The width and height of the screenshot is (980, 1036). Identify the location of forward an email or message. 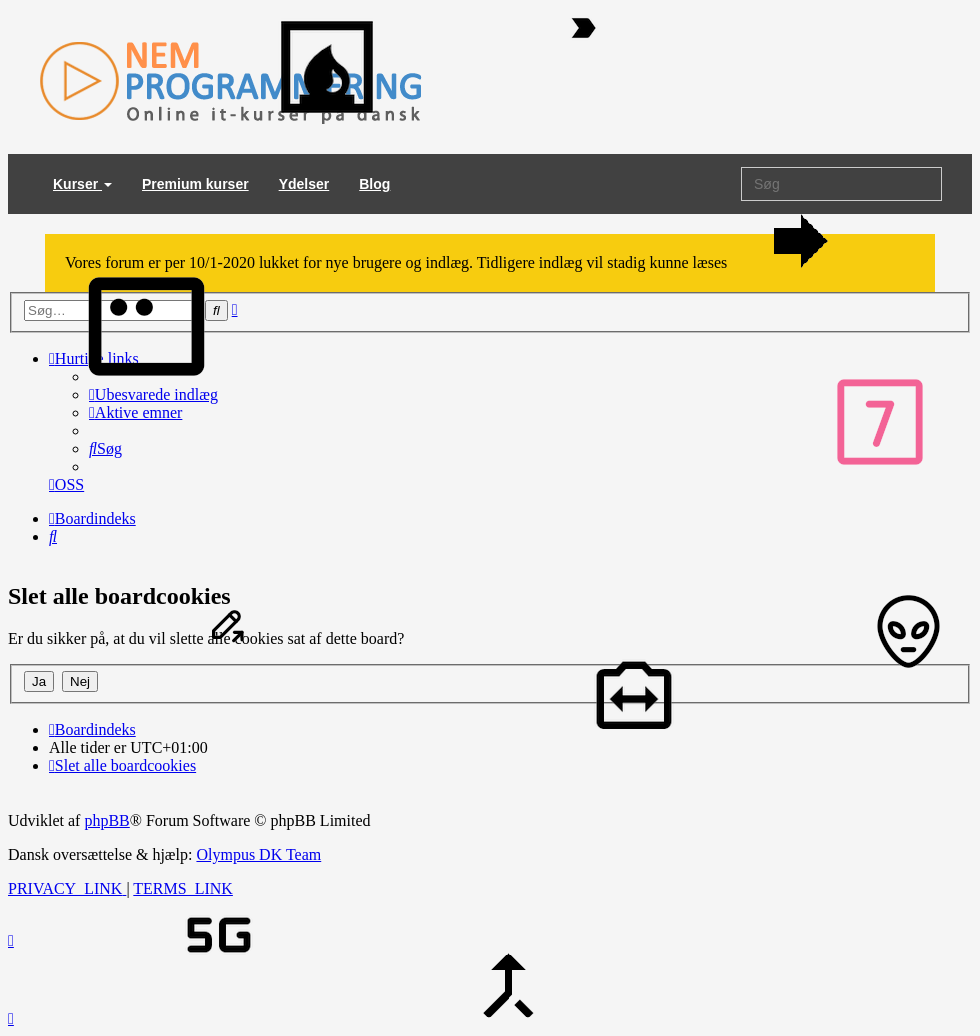
(801, 241).